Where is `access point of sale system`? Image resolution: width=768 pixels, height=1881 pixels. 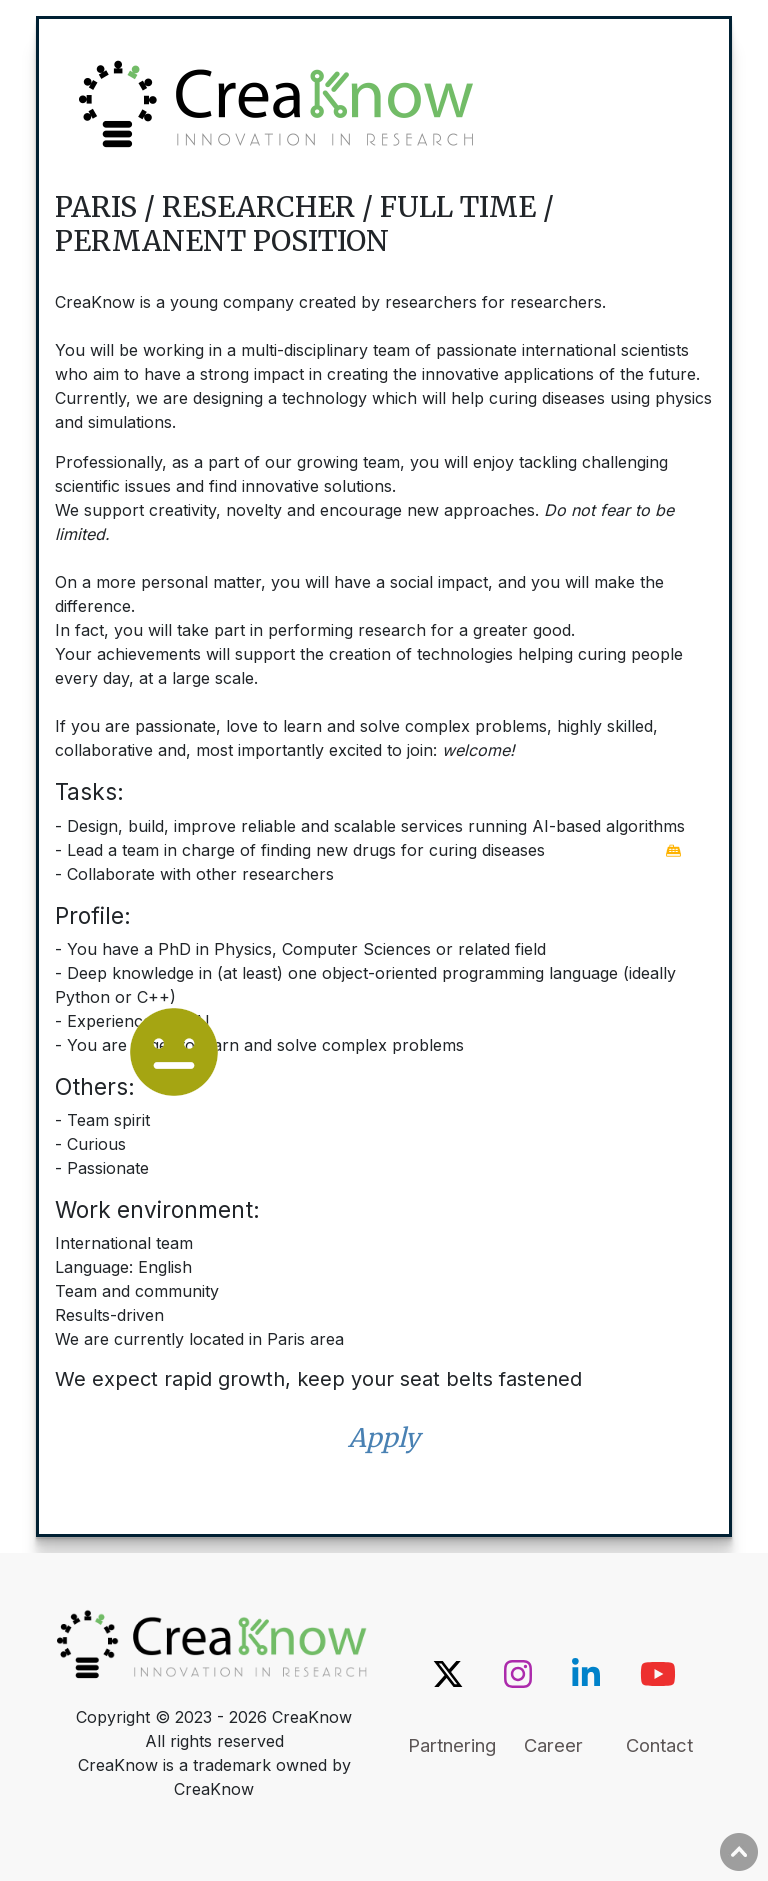
access point of sale system is located at coordinates (673, 851).